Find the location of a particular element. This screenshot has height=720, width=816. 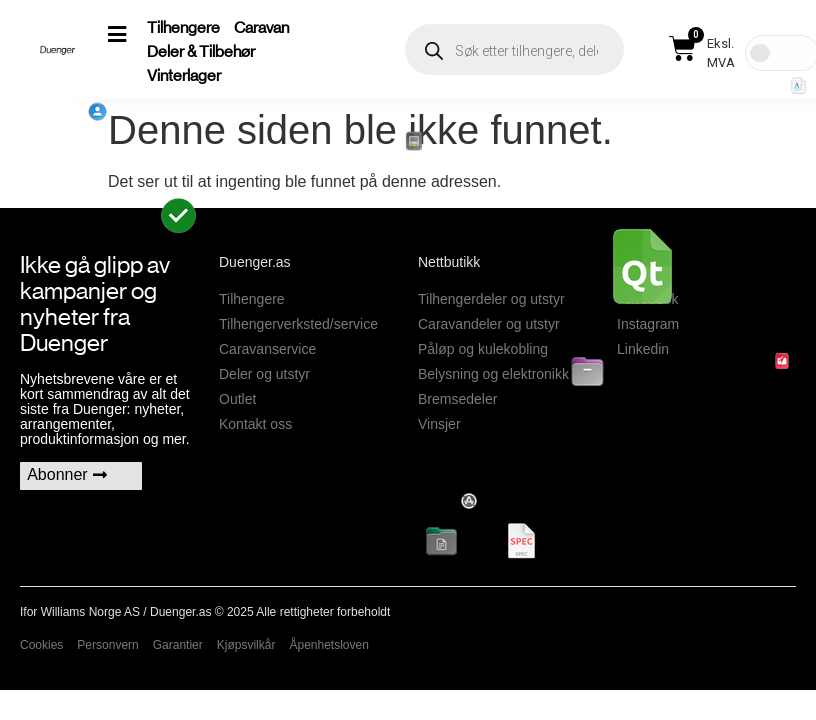

open the file manager application is located at coordinates (587, 371).